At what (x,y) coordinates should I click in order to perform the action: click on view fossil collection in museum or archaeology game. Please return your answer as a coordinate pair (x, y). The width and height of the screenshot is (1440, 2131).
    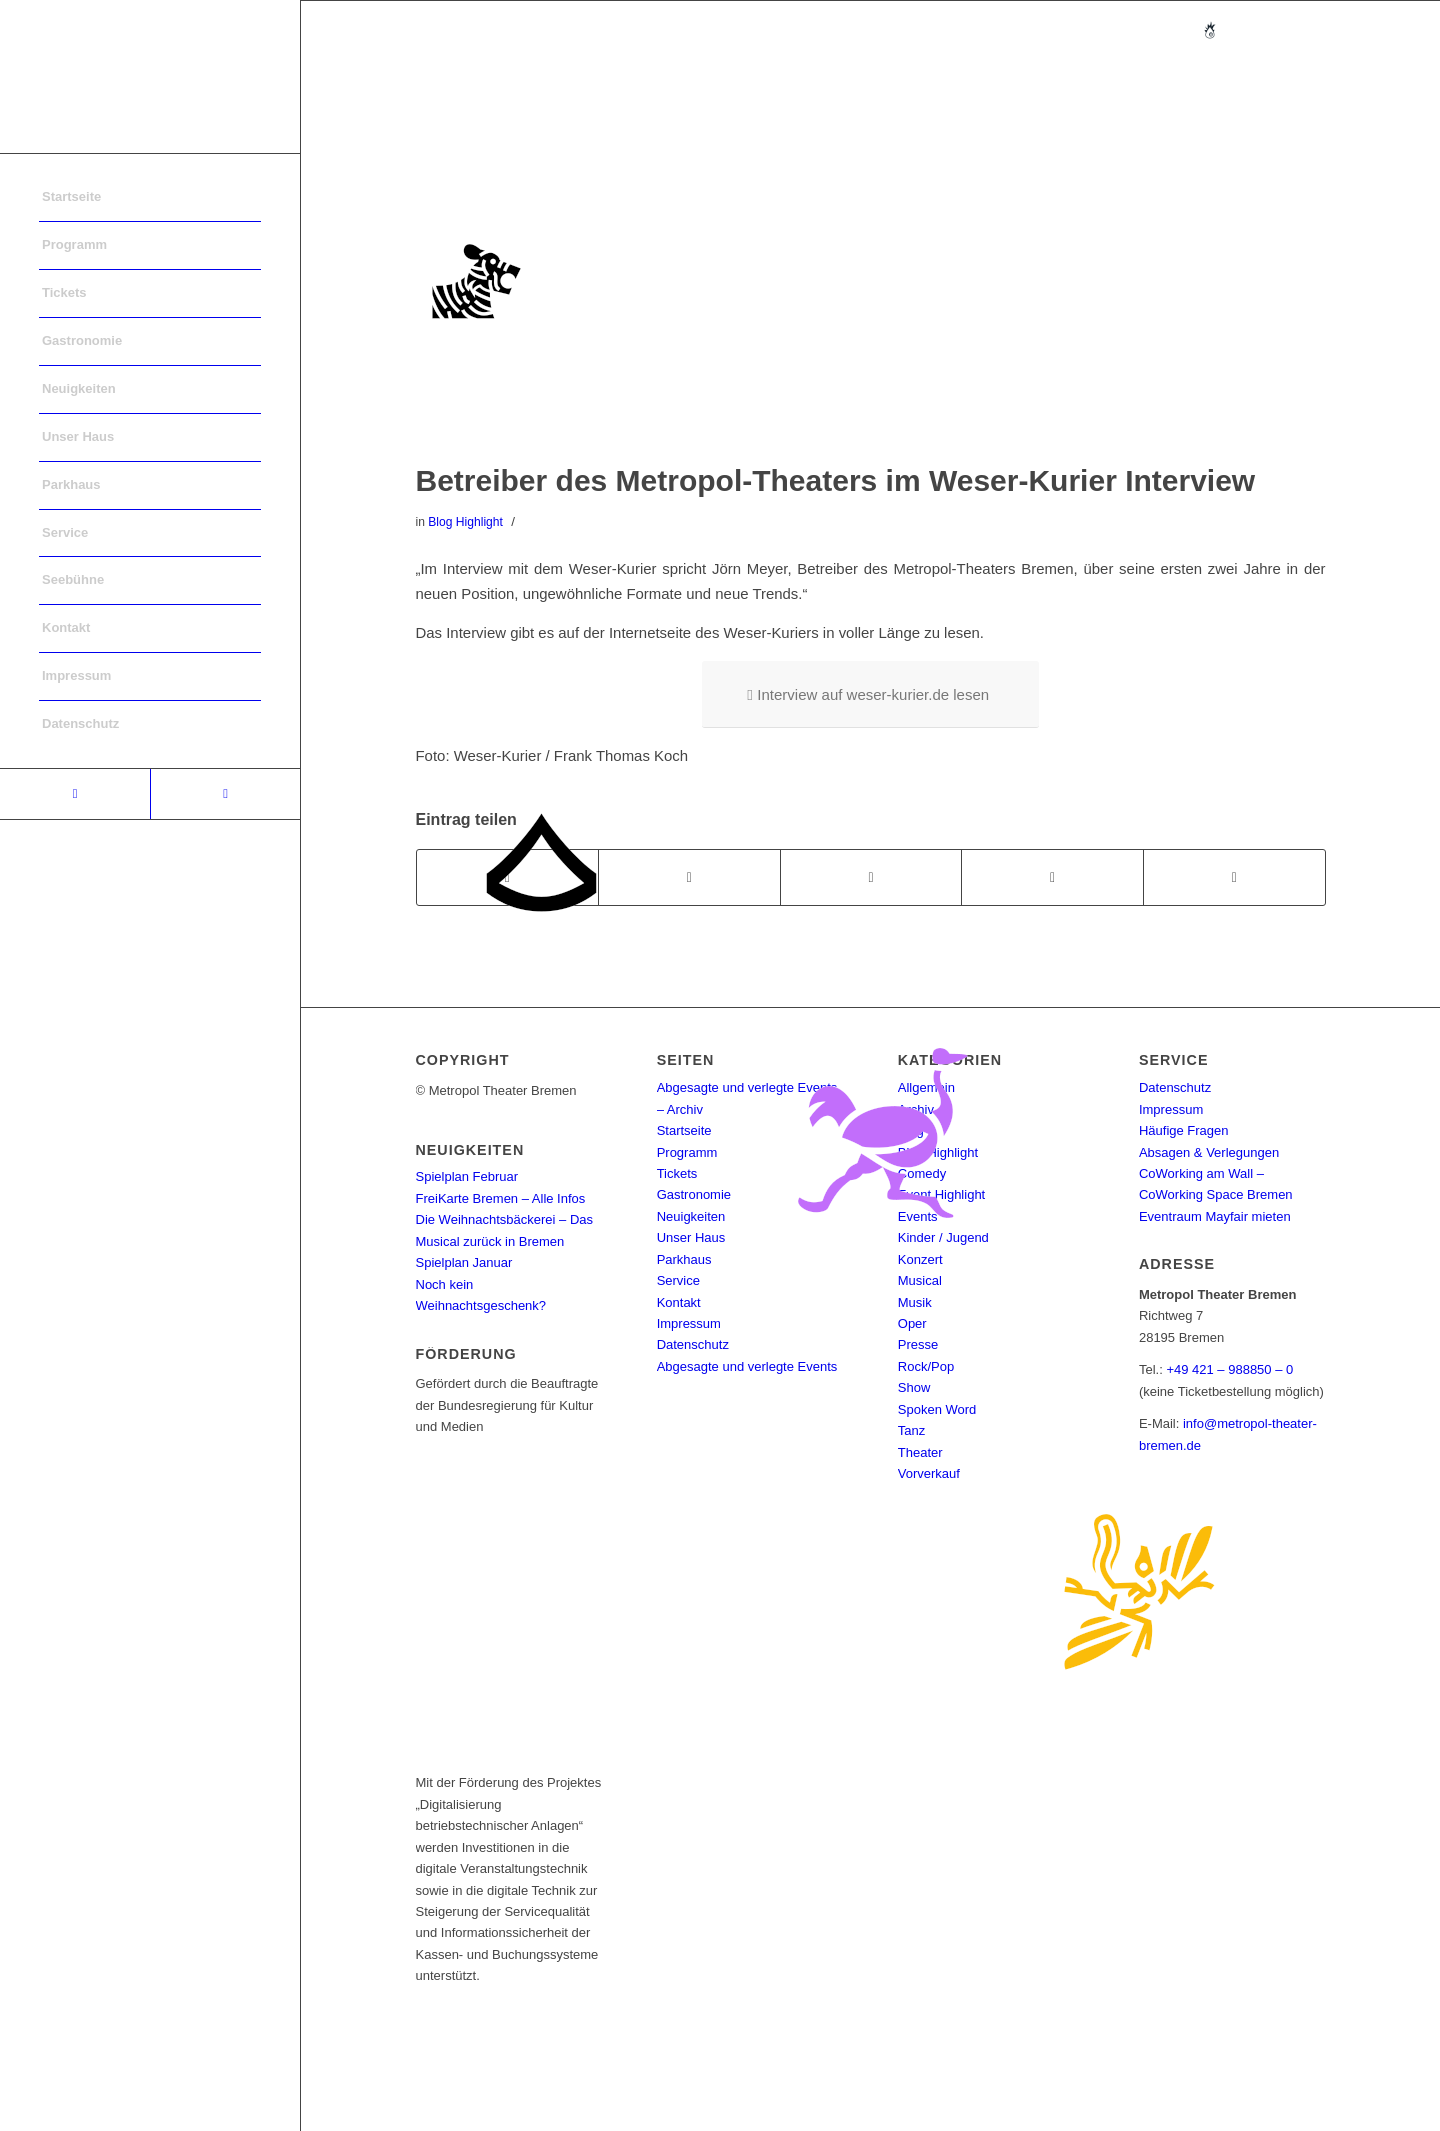
    Looking at the image, I should click on (1138, 1592).